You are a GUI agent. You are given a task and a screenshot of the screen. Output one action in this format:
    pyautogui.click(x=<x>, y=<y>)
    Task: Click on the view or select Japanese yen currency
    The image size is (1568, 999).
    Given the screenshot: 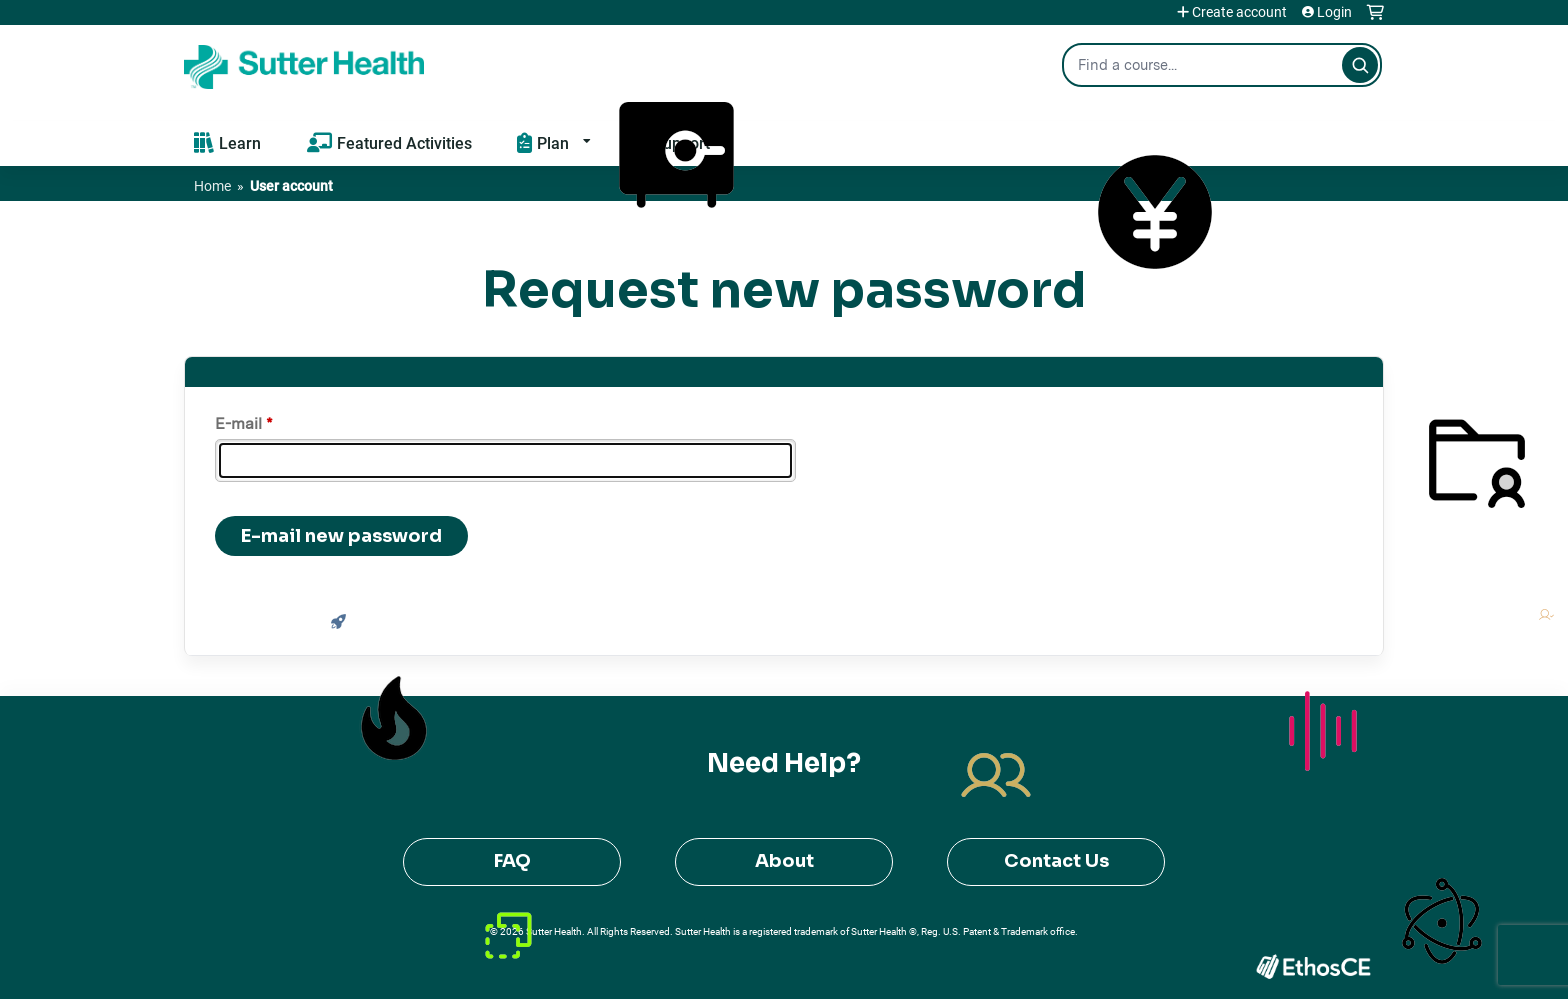 What is the action you would take?
    pyautogui.click(x=1155, y=212)
    